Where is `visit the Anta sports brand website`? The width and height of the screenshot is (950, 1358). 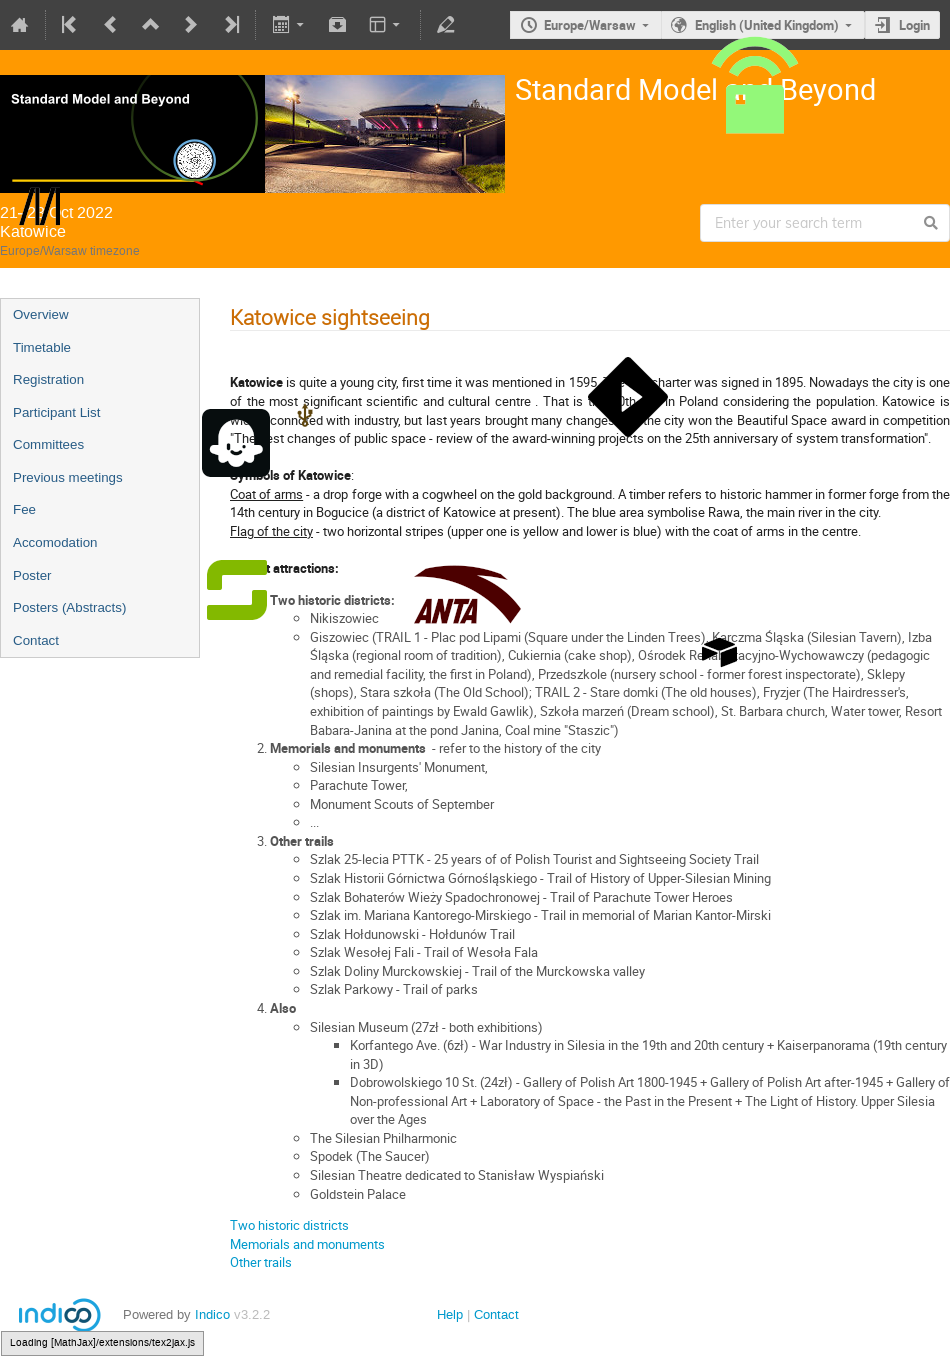 visit the Anta sports brand website is located at coordinates (467, 594).